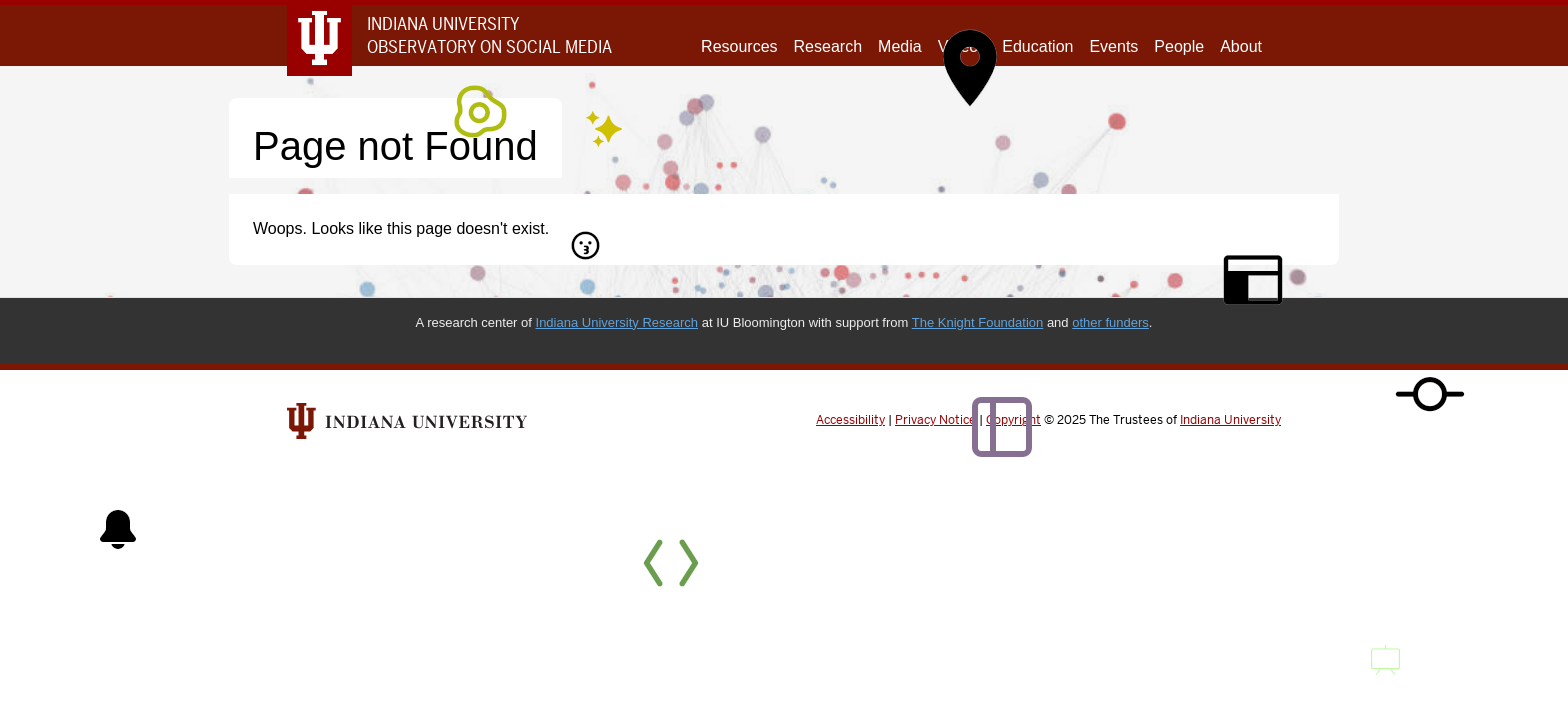  Describe the element at coordinates (480, 111) in the screenshot. I see `access breakfast or morning meal recipes` at that location.